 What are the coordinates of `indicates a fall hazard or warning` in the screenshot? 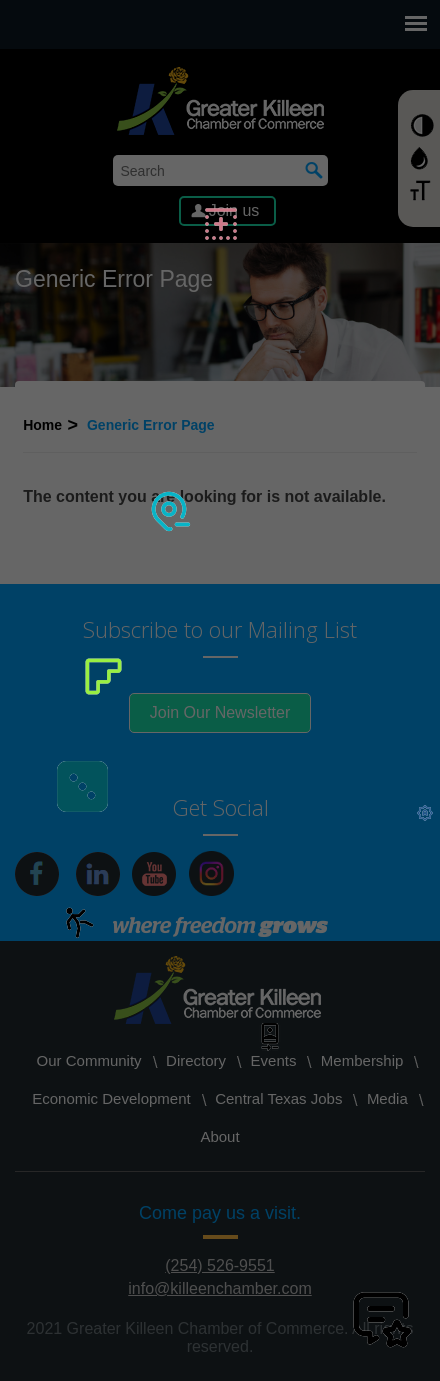 It's located at (79, 922).